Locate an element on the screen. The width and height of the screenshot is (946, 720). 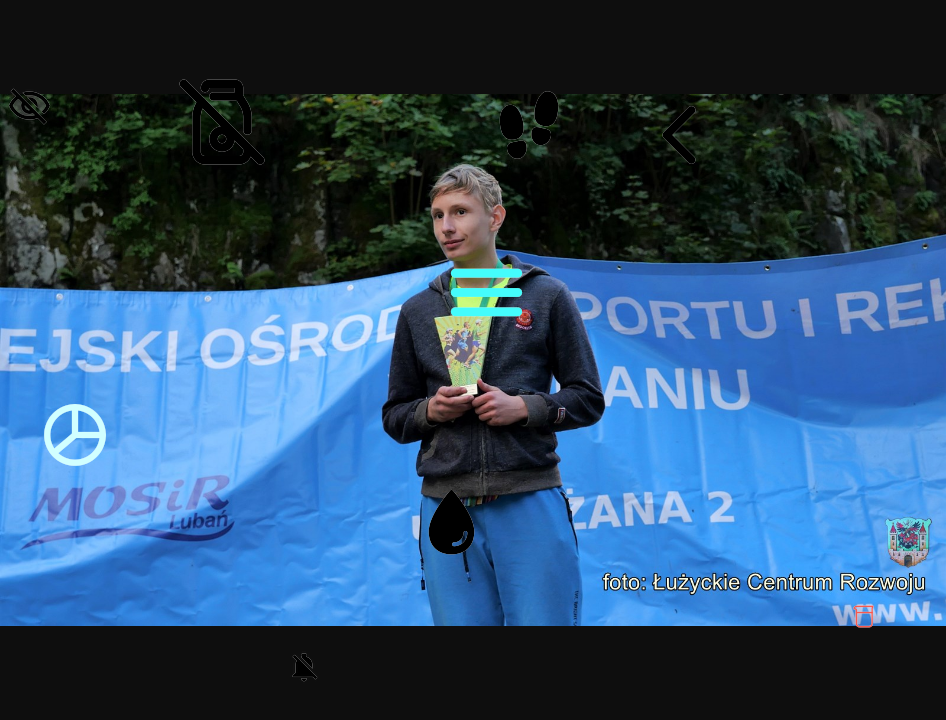
open the navigation menu is located at coordinates (486, 292).